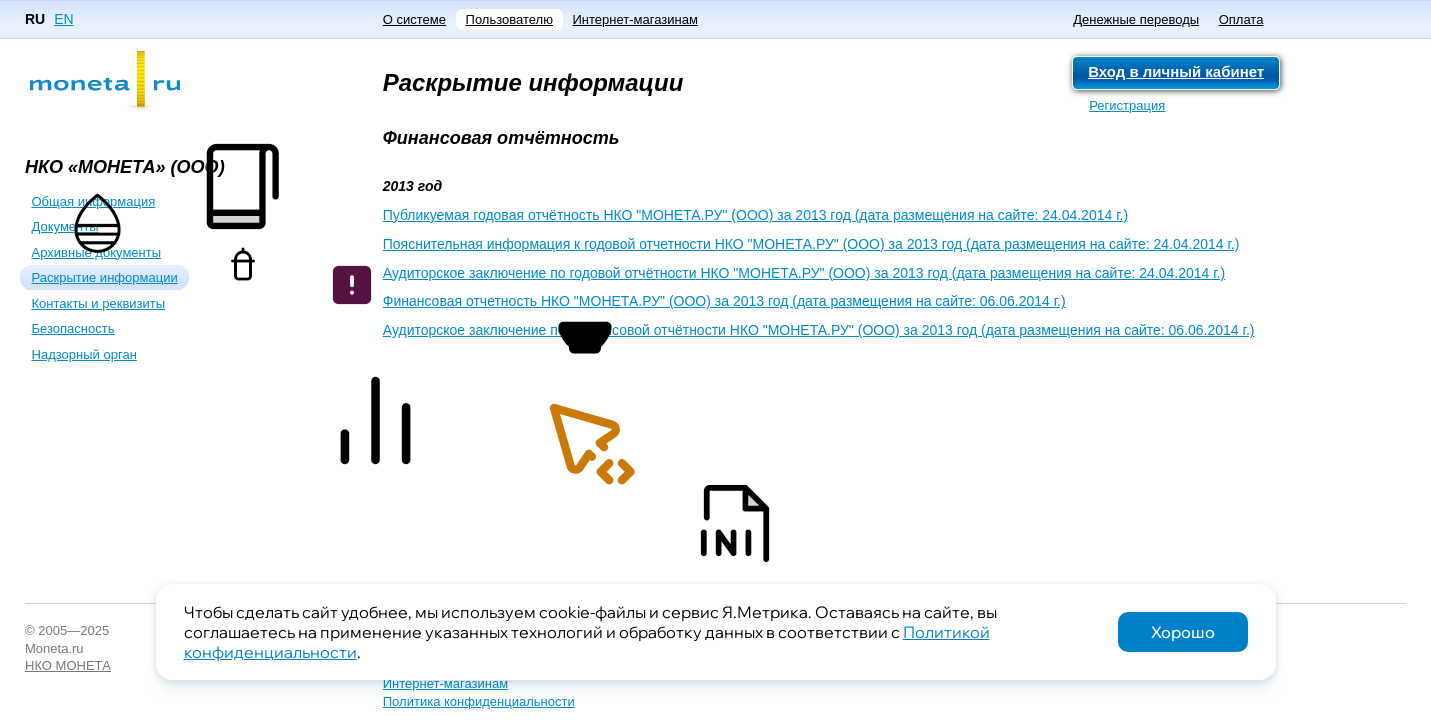 This screenshot has width=1431, height=720. I want to click on view or open an INI configuration file, so click(736, 523).